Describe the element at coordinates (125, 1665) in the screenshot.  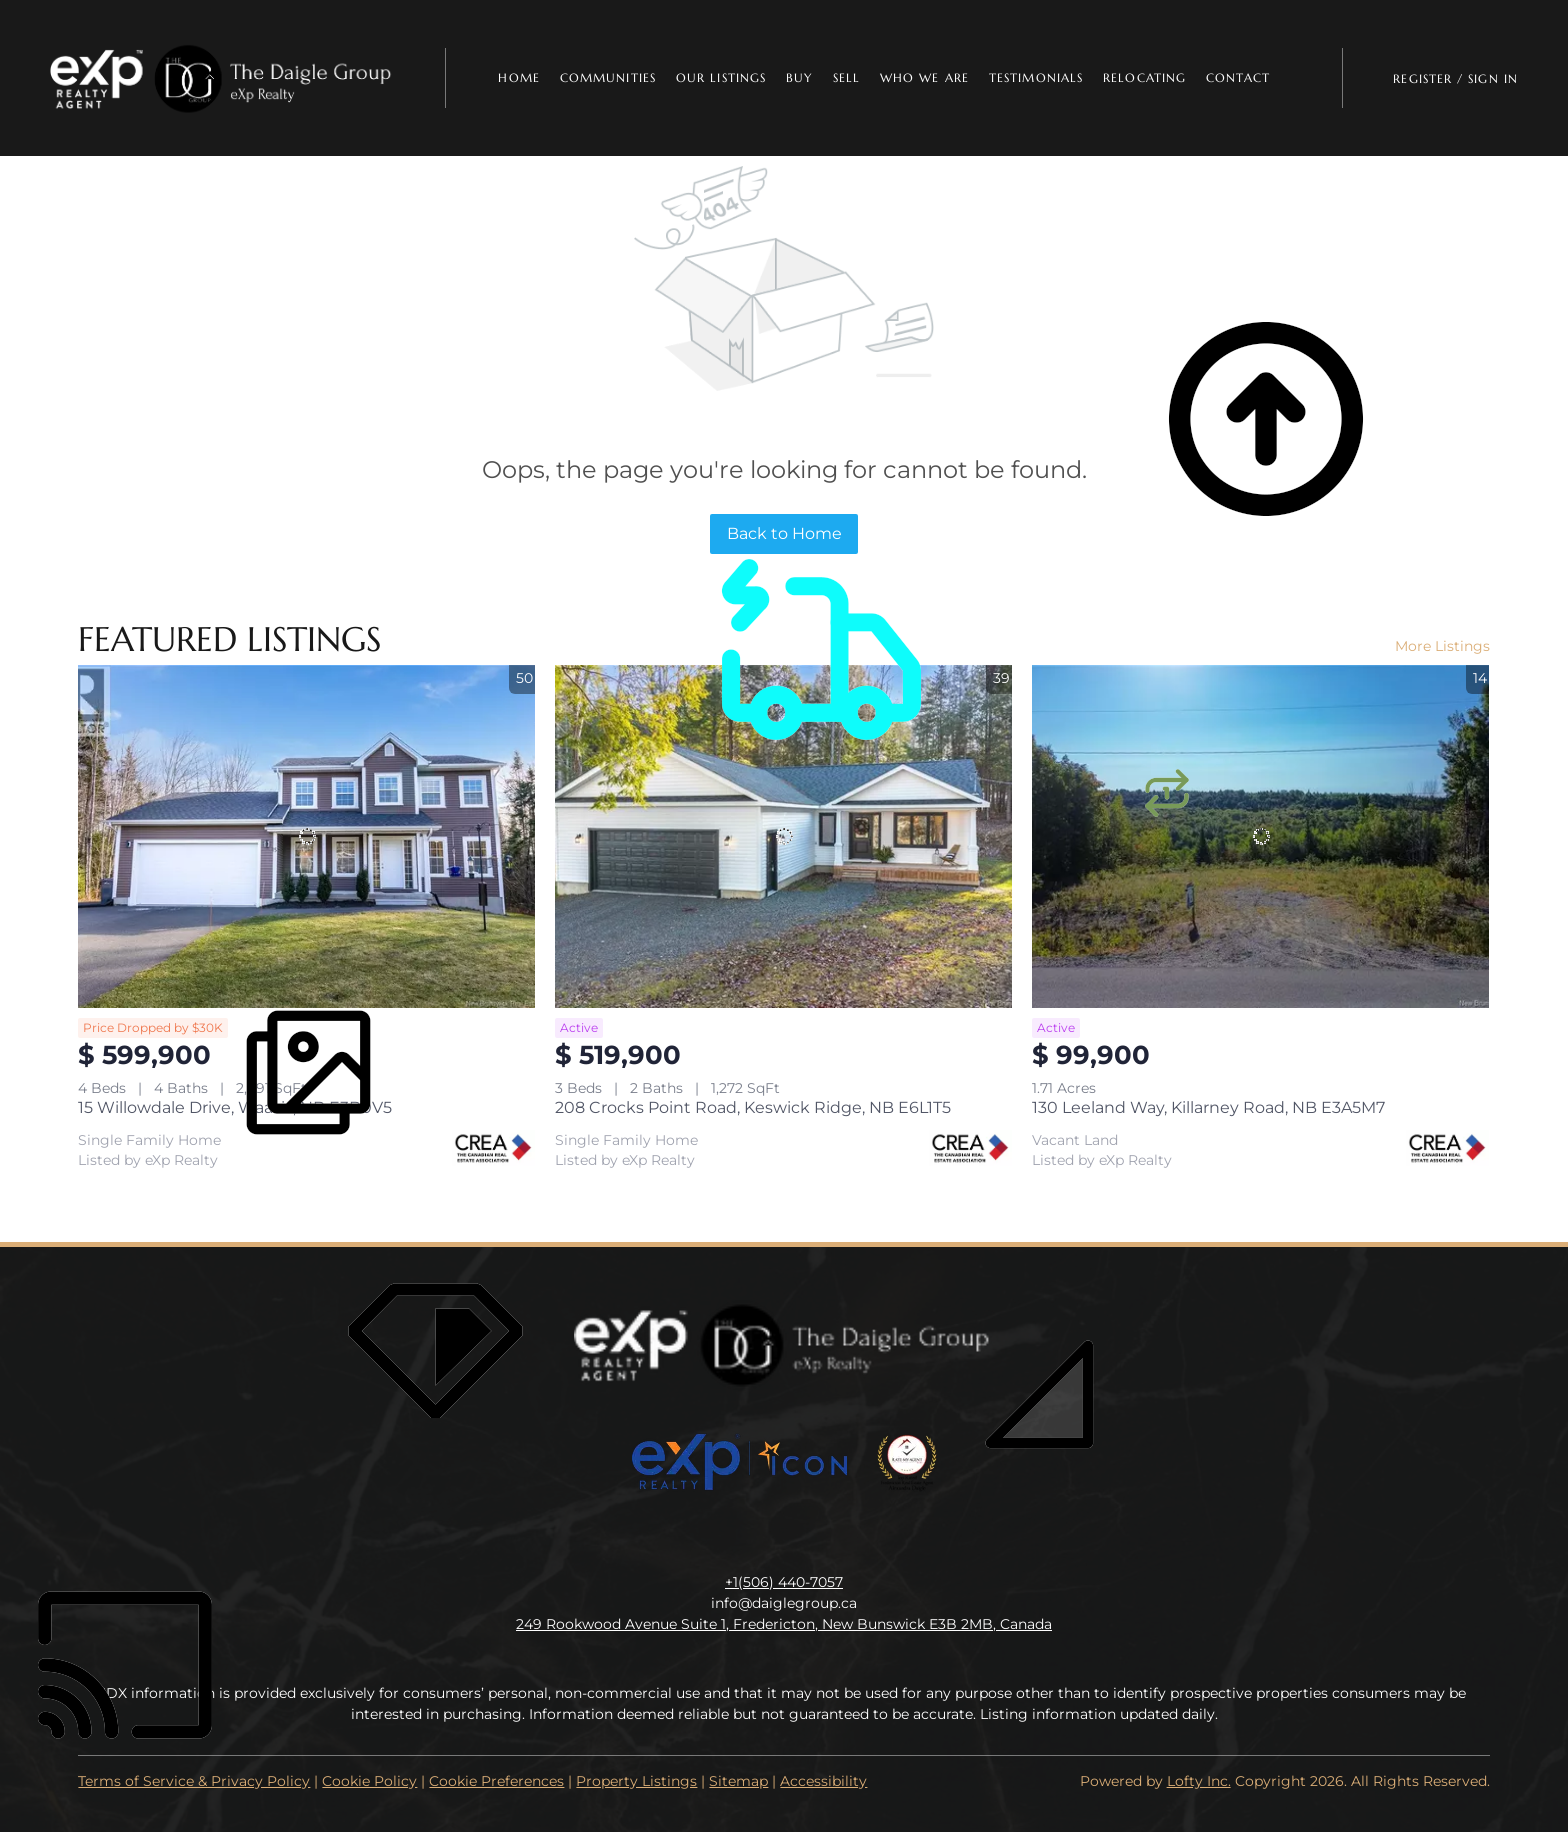
I see `cast your screen to another device` at that location.